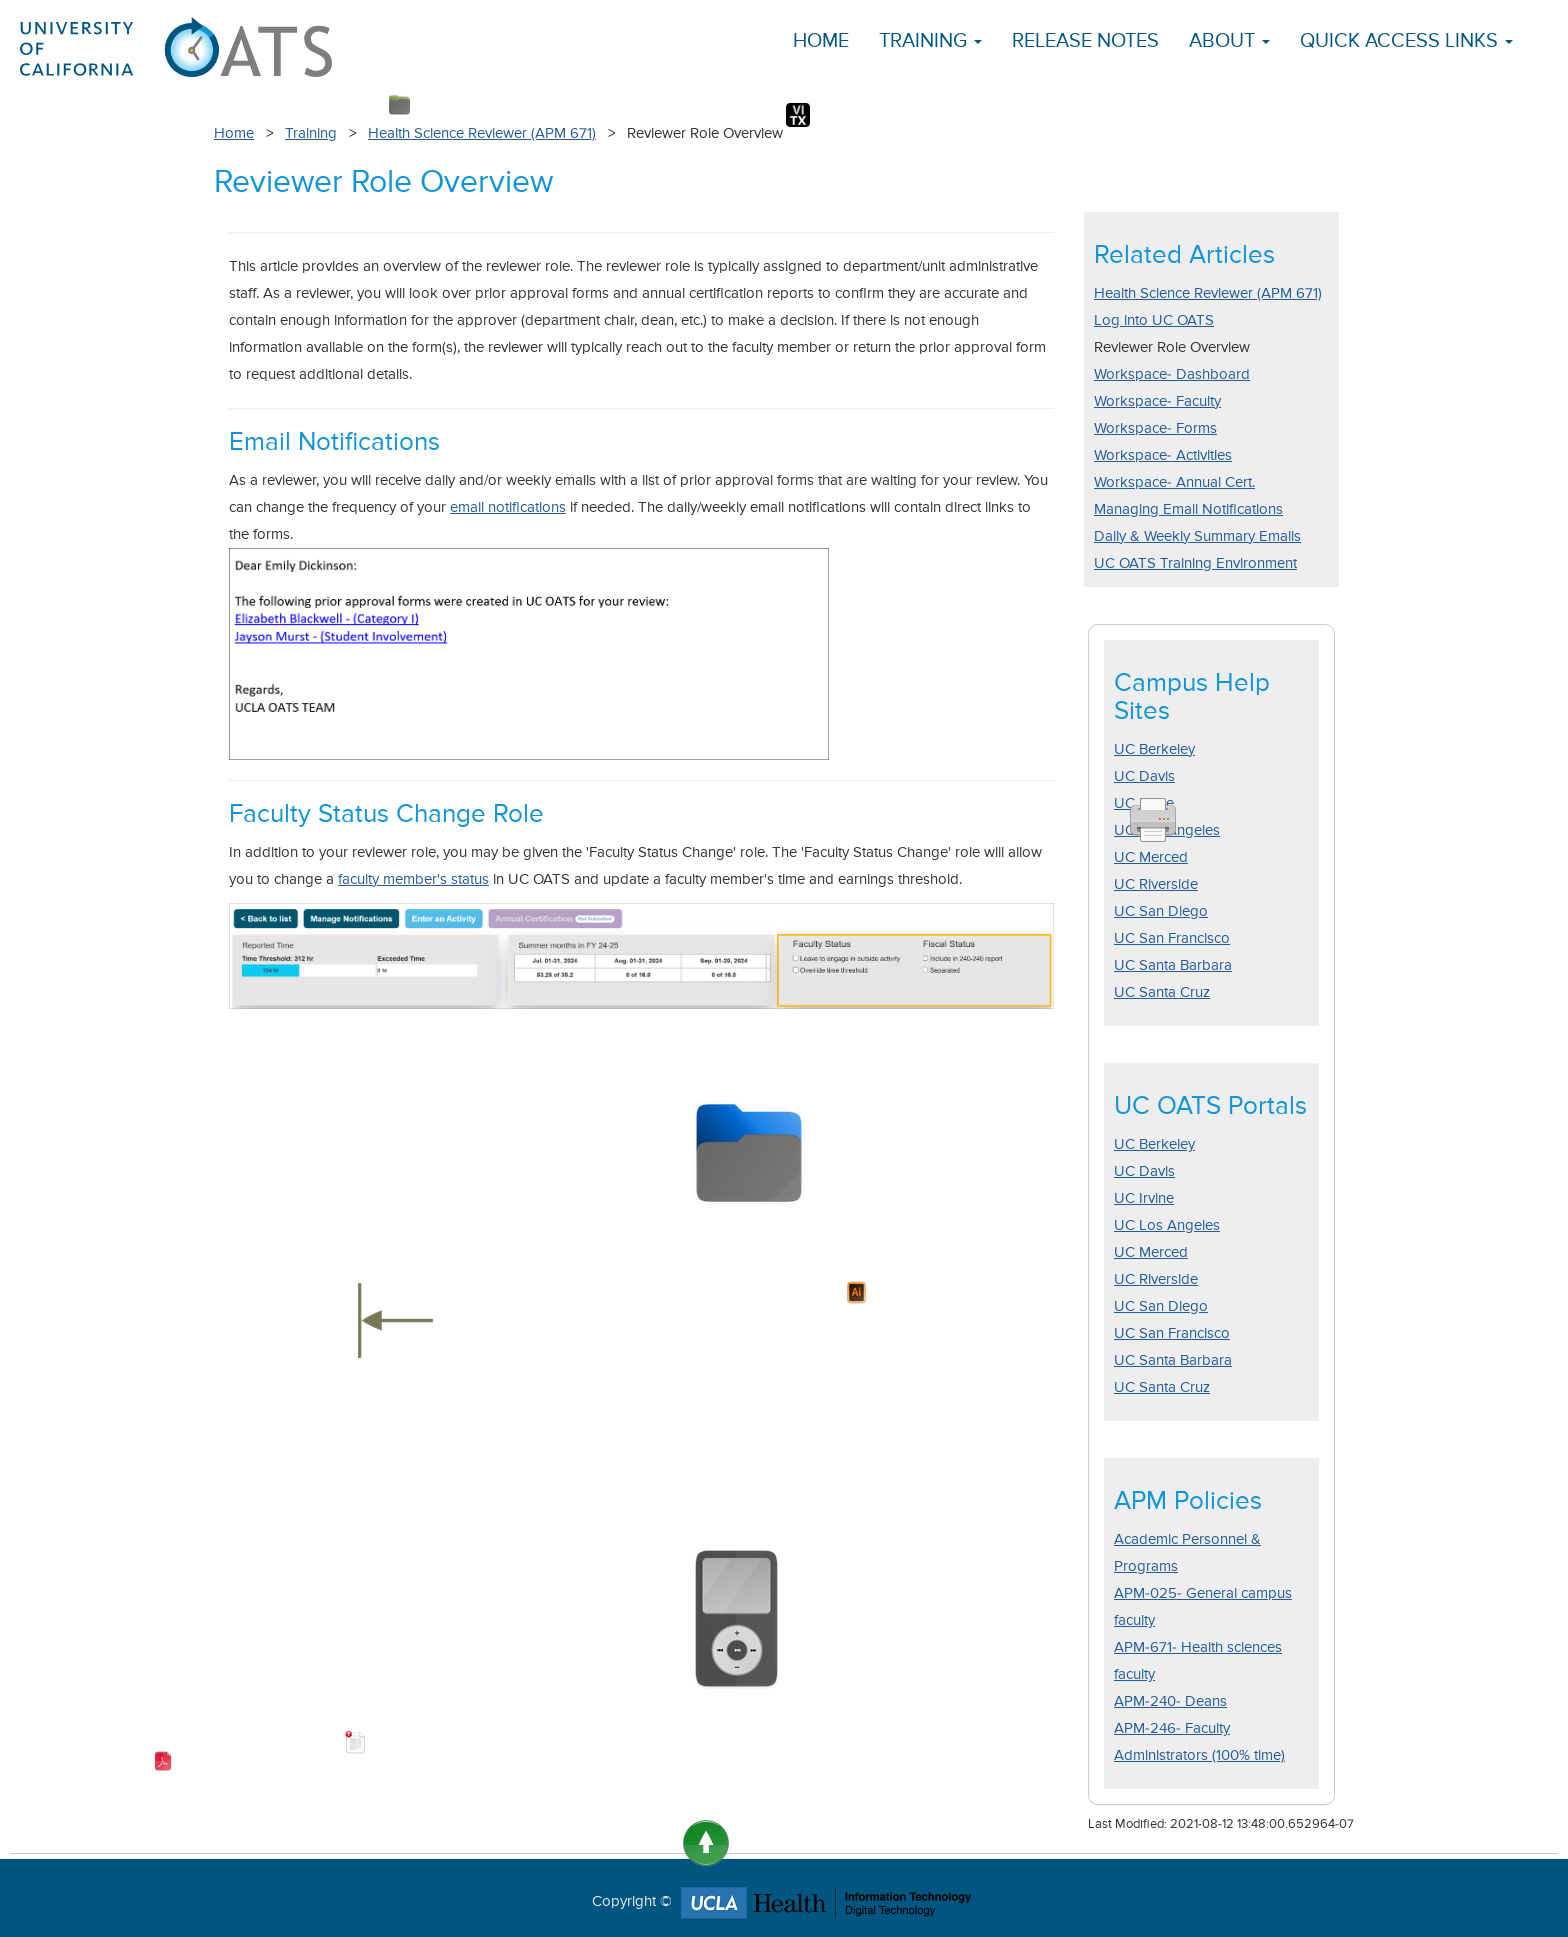  What do you see at coordinates (395, 1320) in the screenshot?
I see `go to the first item in a list or sequence` at bounding box center [395, 1320].